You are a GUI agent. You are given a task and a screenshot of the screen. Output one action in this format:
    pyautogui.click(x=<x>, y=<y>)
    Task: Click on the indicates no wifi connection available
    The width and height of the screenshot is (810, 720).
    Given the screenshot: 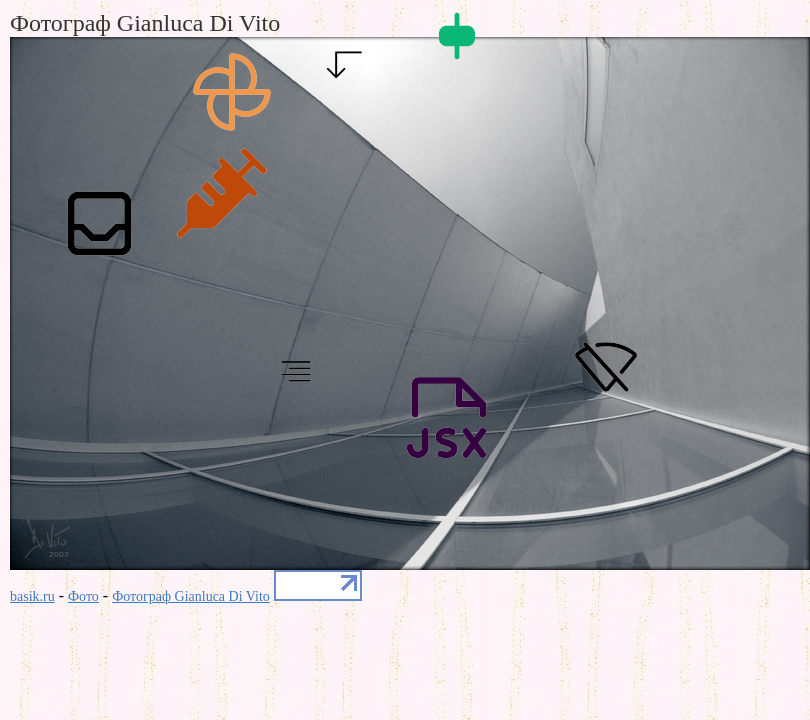 What is the action you would take?
    pyautogui.click(x=606, y=367)
    